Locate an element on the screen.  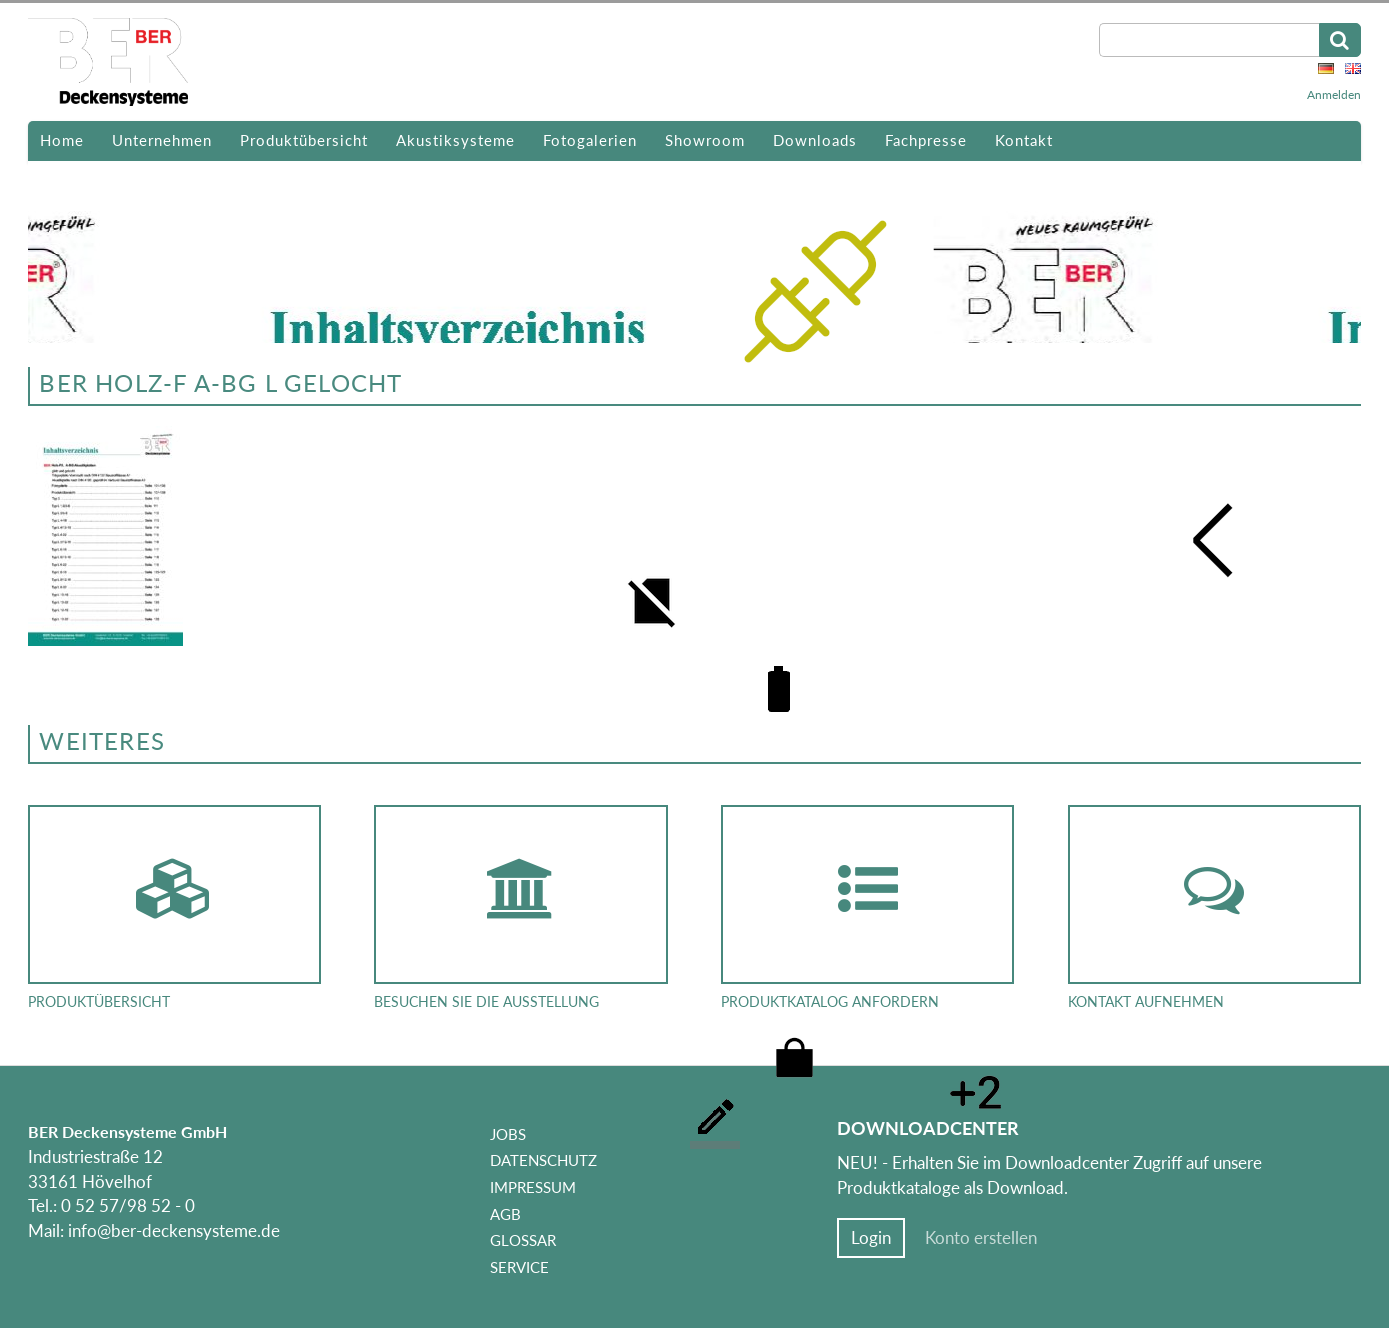
indicates current battery level is located at coordinates (779, 689).